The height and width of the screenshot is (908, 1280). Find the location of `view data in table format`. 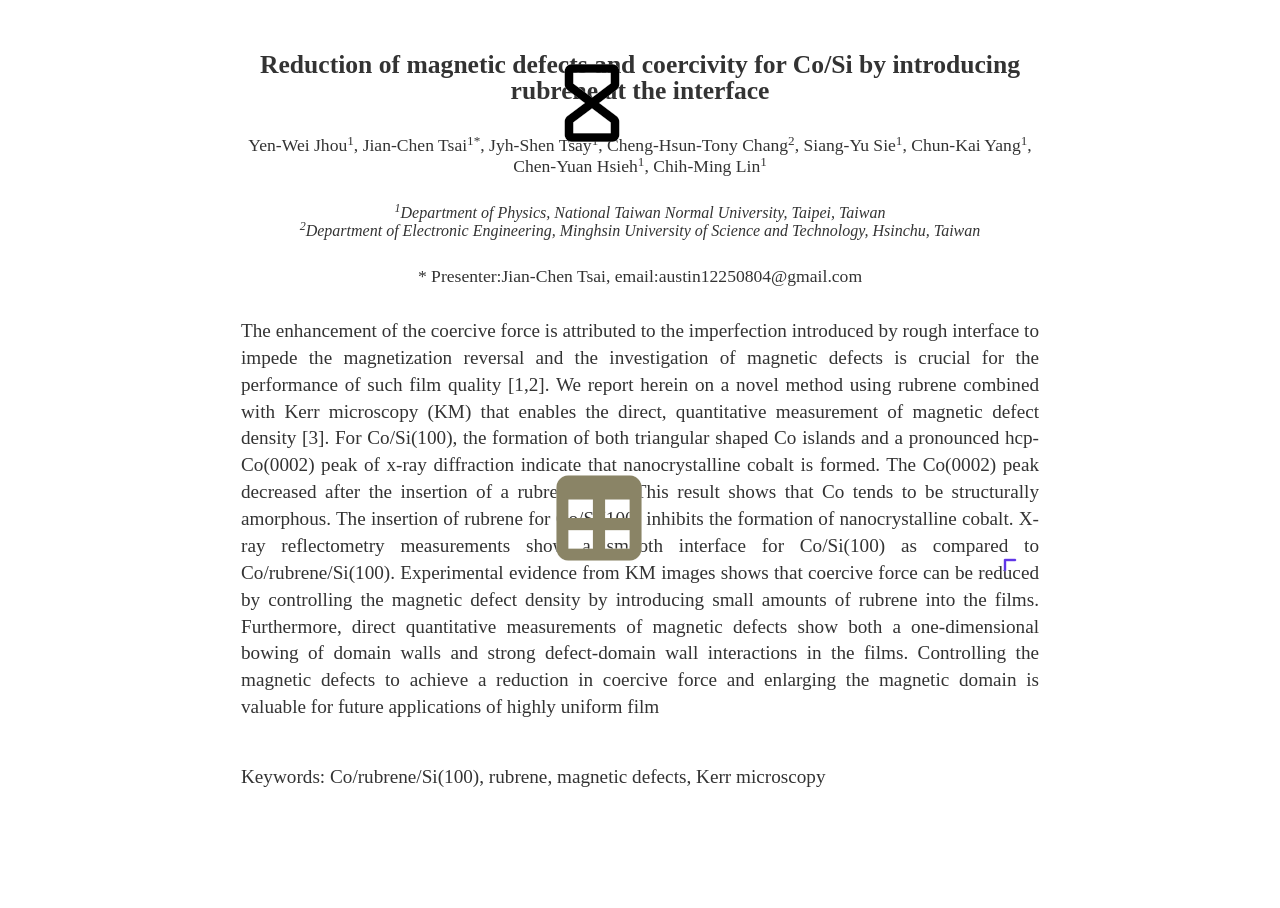

view data in table format is located at coordinates (599, 518).